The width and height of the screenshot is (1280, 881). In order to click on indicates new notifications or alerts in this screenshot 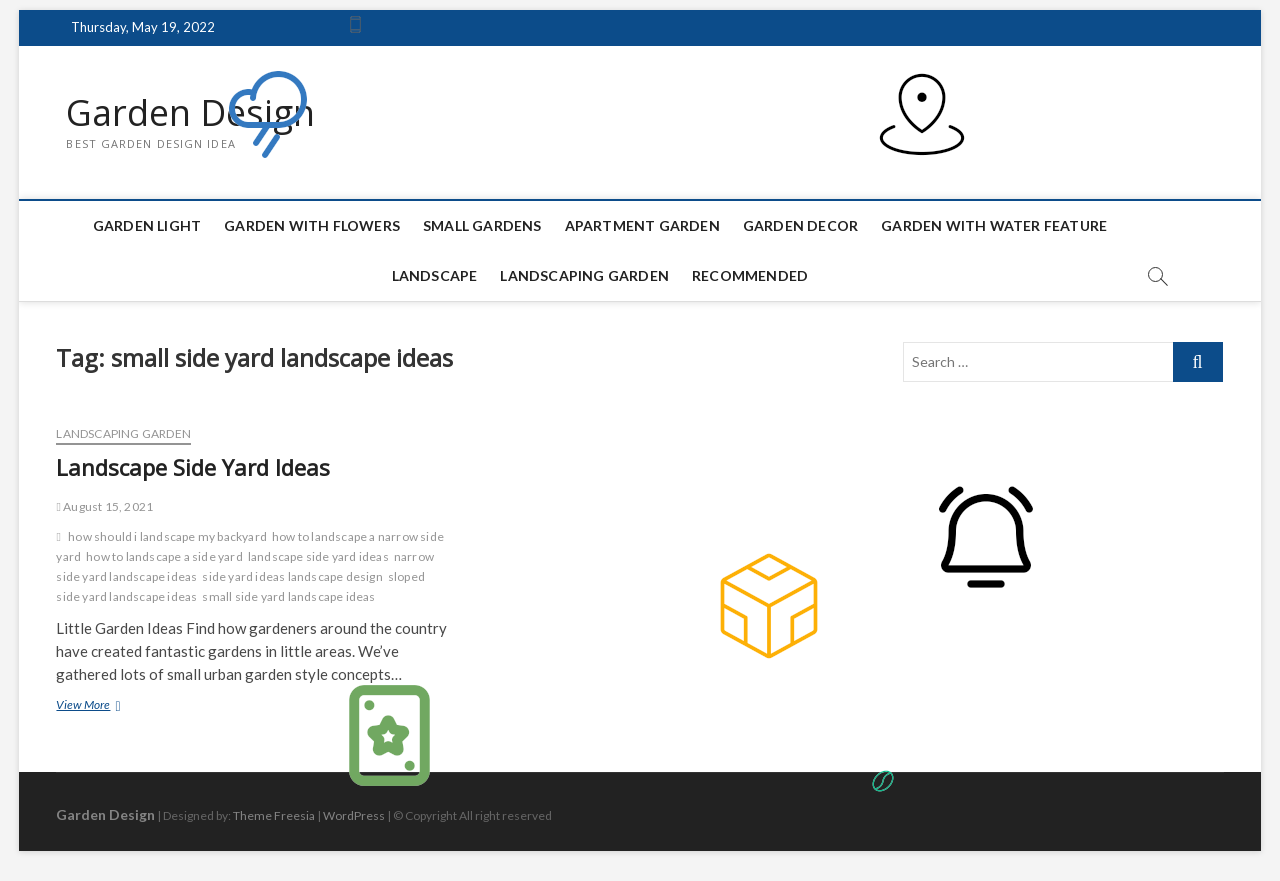, I will do `click(986, 539)`.